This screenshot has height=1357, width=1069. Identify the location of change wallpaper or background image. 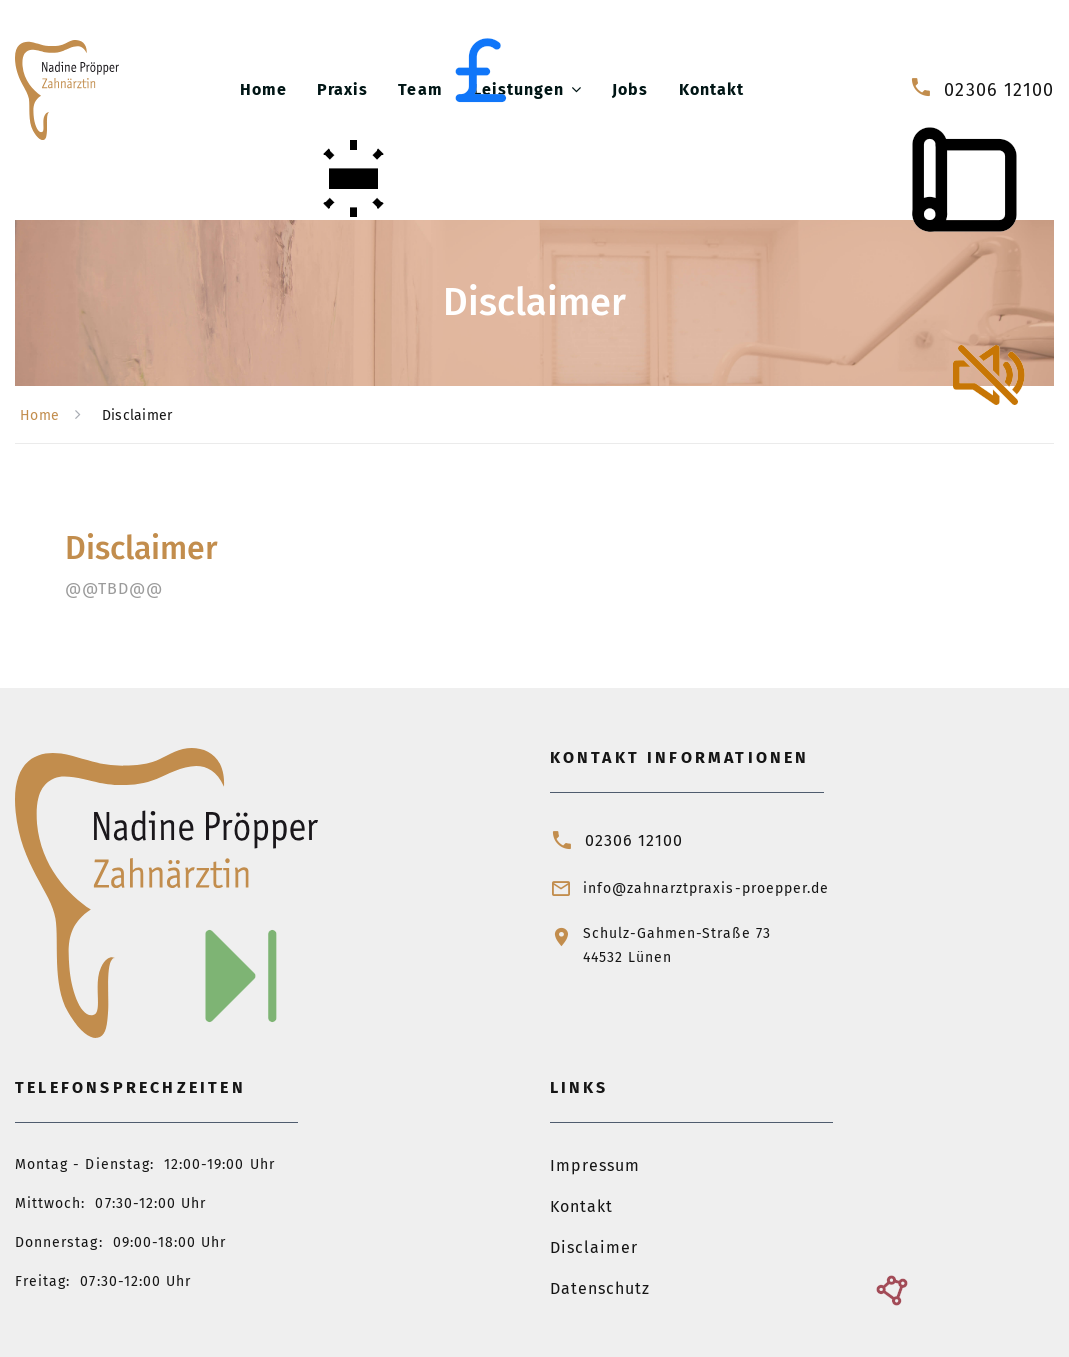
(964, 179).